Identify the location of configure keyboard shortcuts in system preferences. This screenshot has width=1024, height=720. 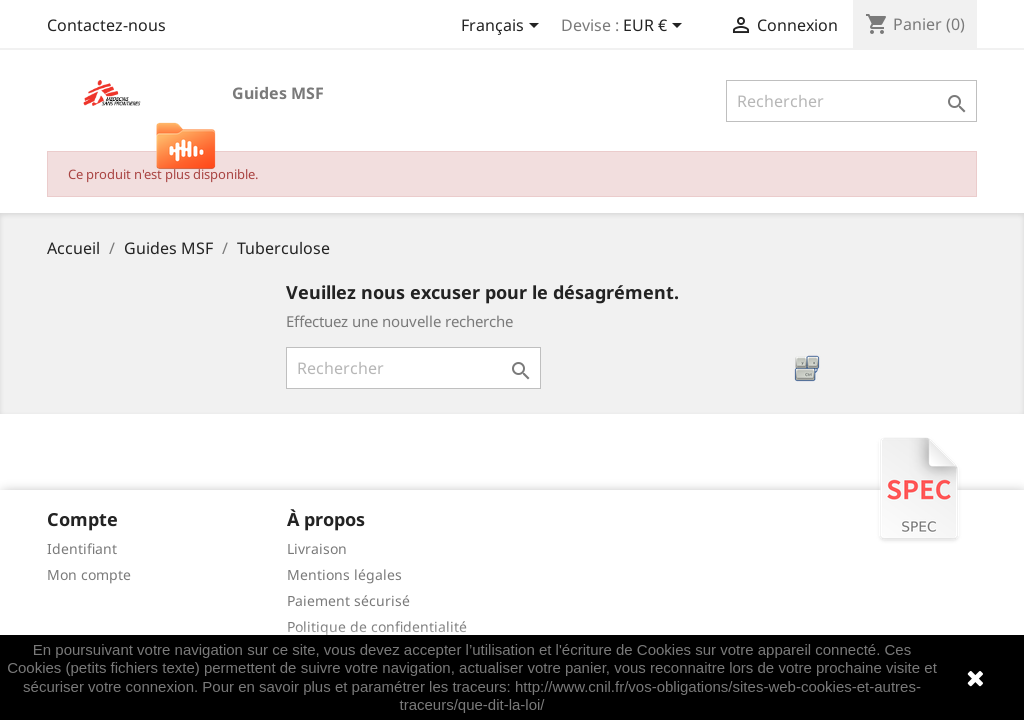
(807, 369).